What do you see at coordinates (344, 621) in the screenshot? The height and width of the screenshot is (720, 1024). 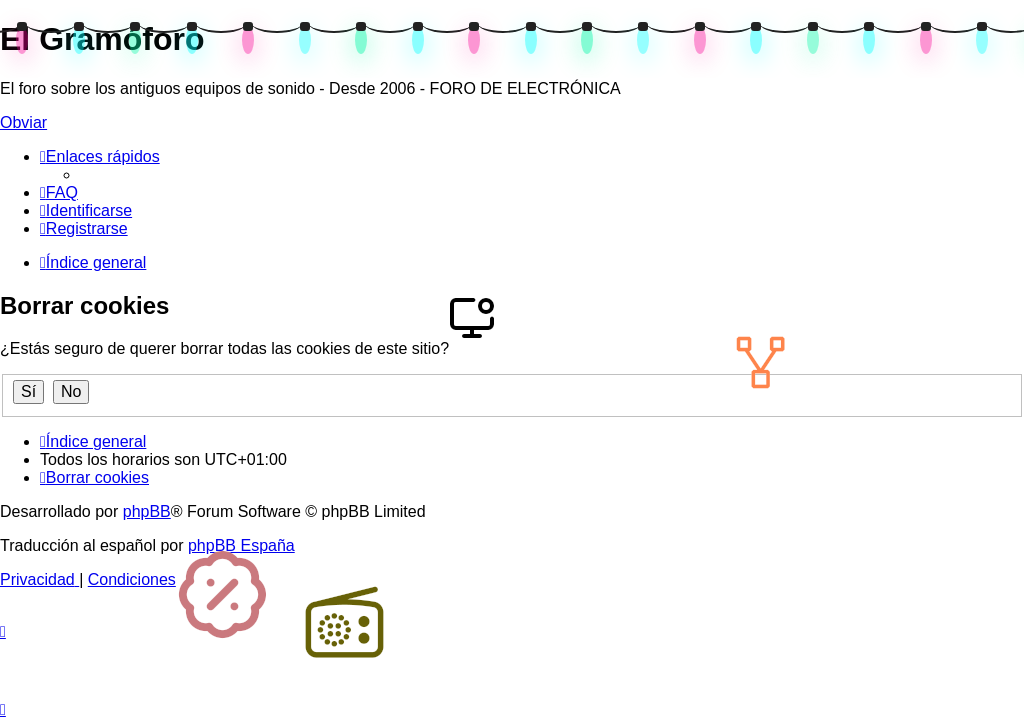 I see `listen to radio or audio broadcasts` at bounding box center [344, 621].